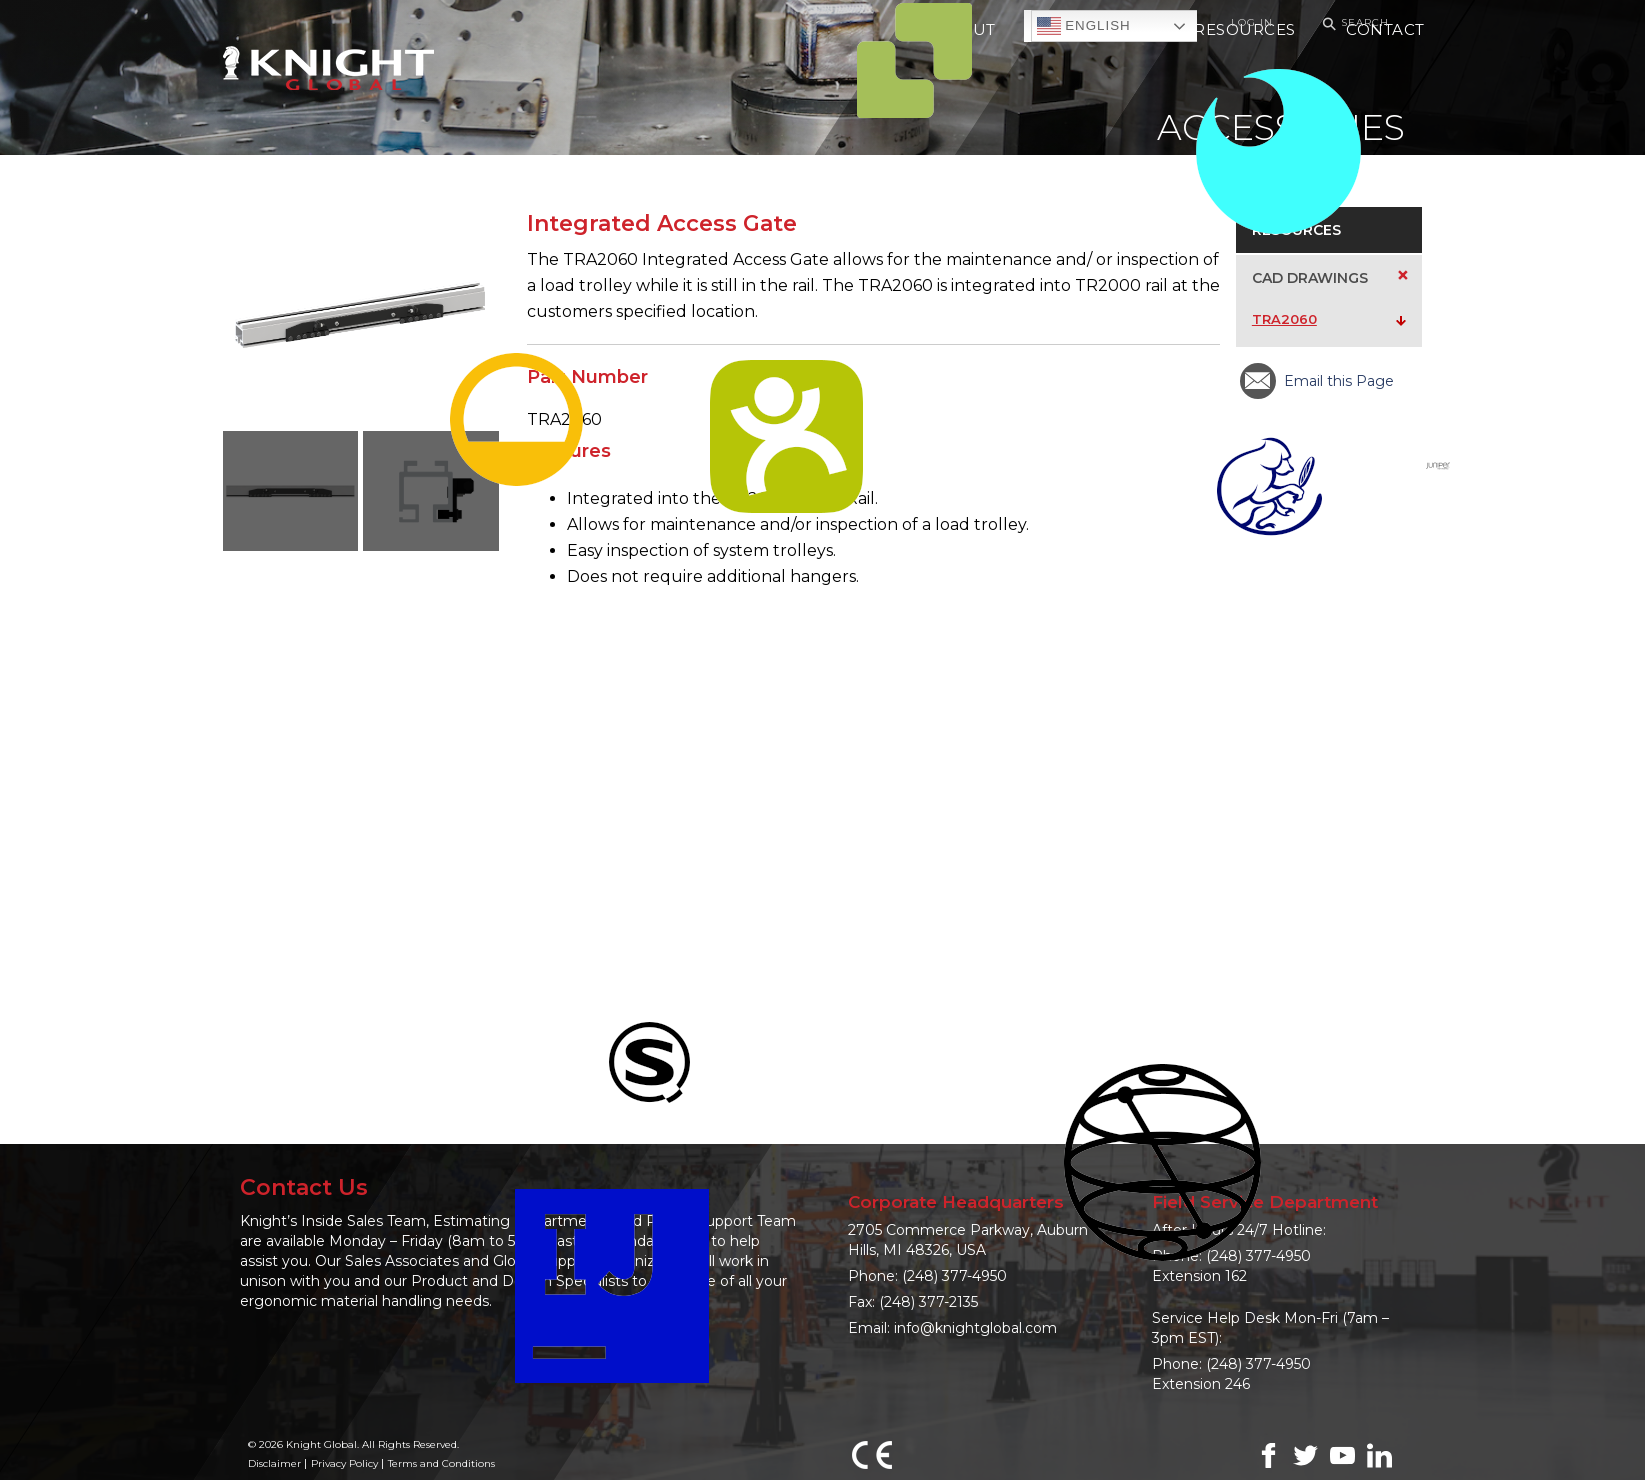 The width and height of the screenshot is (1645, 1480). Describe the element at coordinates (1278, 151) in the screenshot. I see `redsys payment processing logo` at that location.